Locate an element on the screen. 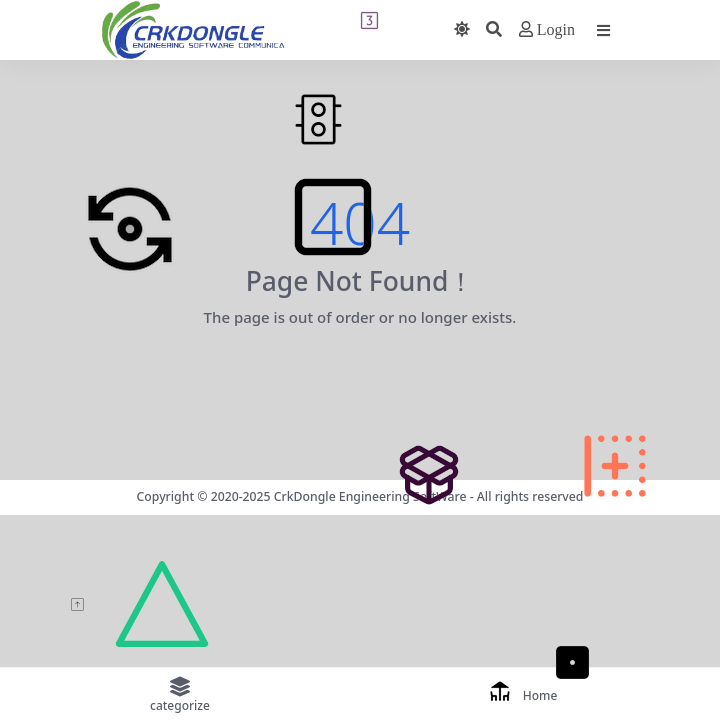 The image size is (720, 720). traffic or transportation settings is located at coordinates (318, 119).